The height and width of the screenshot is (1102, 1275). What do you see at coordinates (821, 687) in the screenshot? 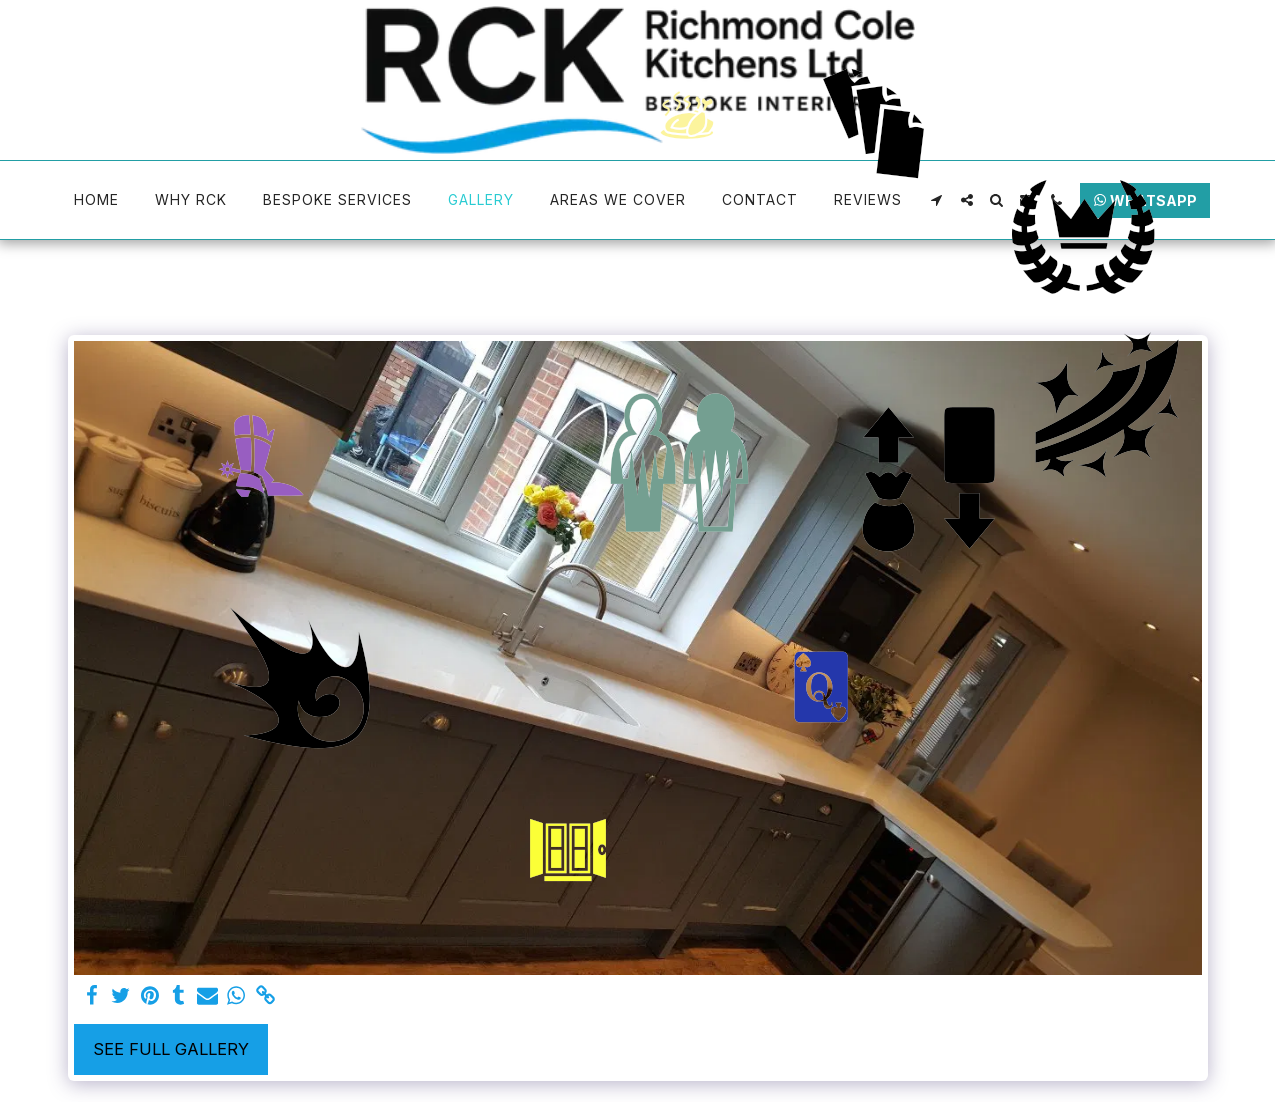
I see `queen of spades playing card` at bounding box center [821, 687].